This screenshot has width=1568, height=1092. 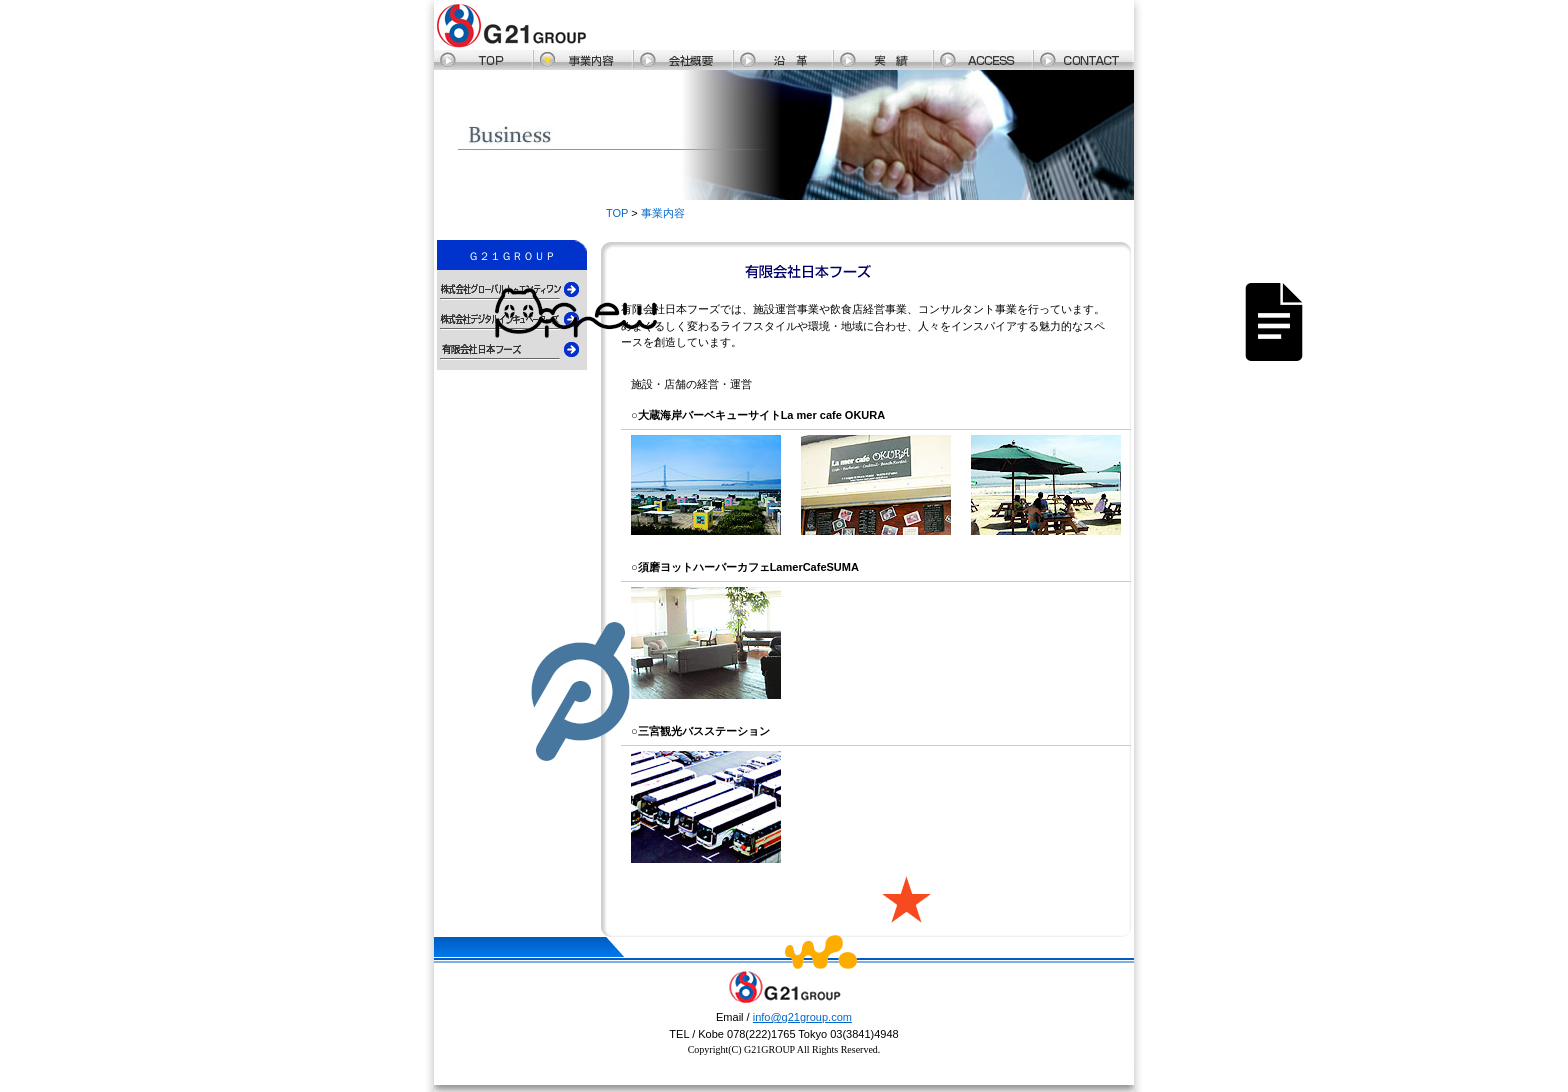 What do you see at coordinates (906, 899) in the screenshot?
I see `visit ReverbNation profile or website` at bounding box center [906, 899].